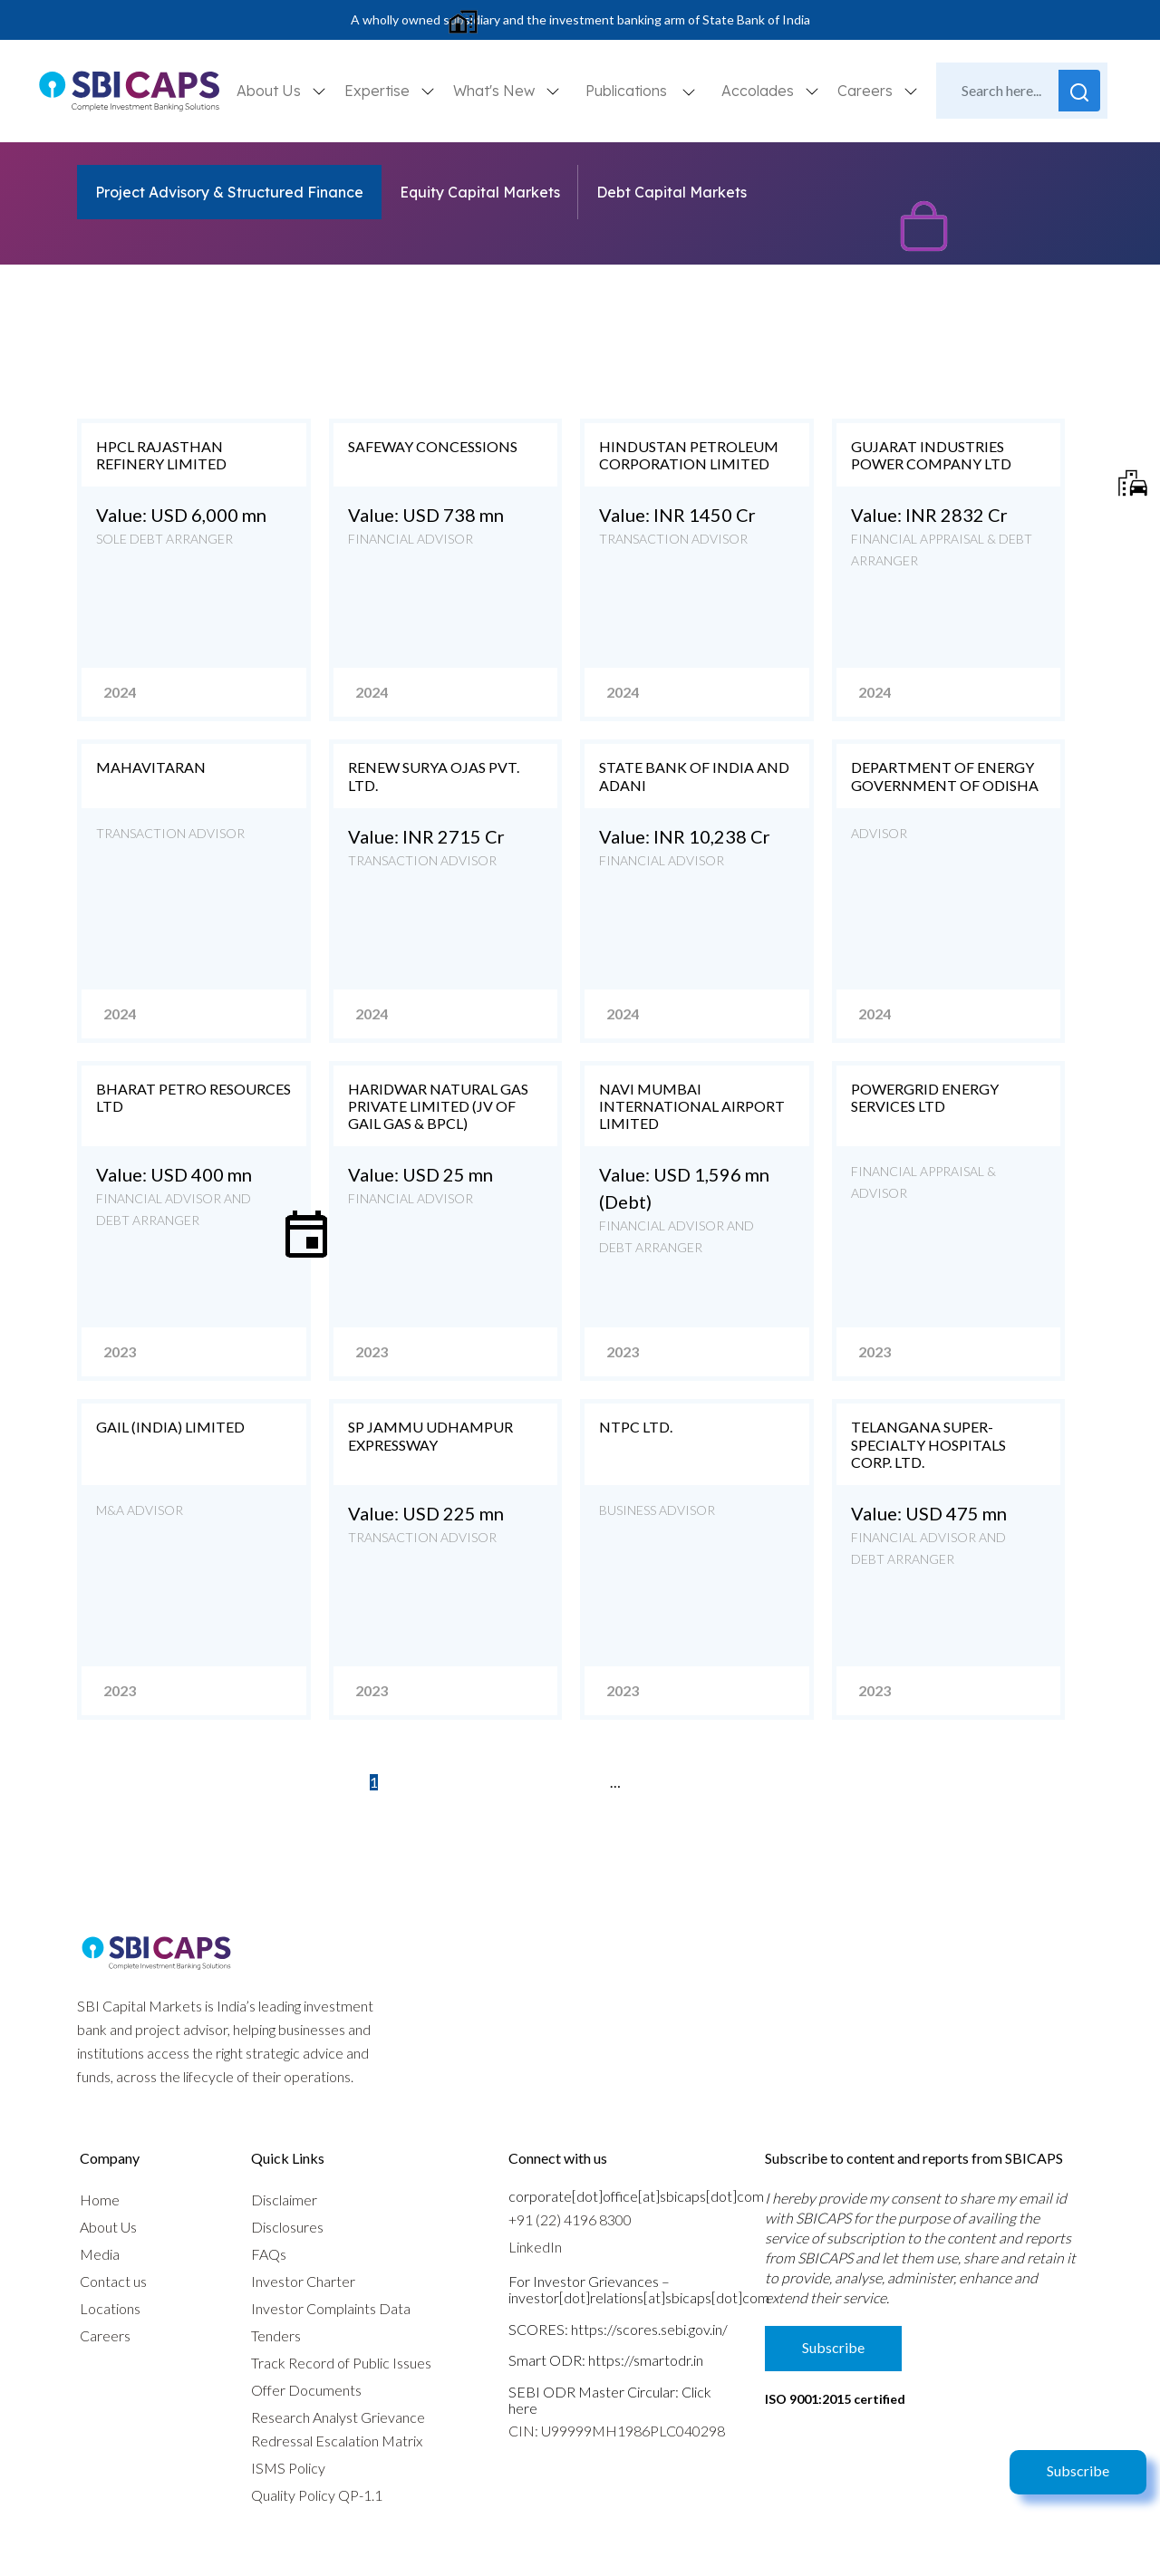 The height and width of the screenshot is (2576, 1160). I want to click on view calendar or scheduled events, so click(306, 1234).